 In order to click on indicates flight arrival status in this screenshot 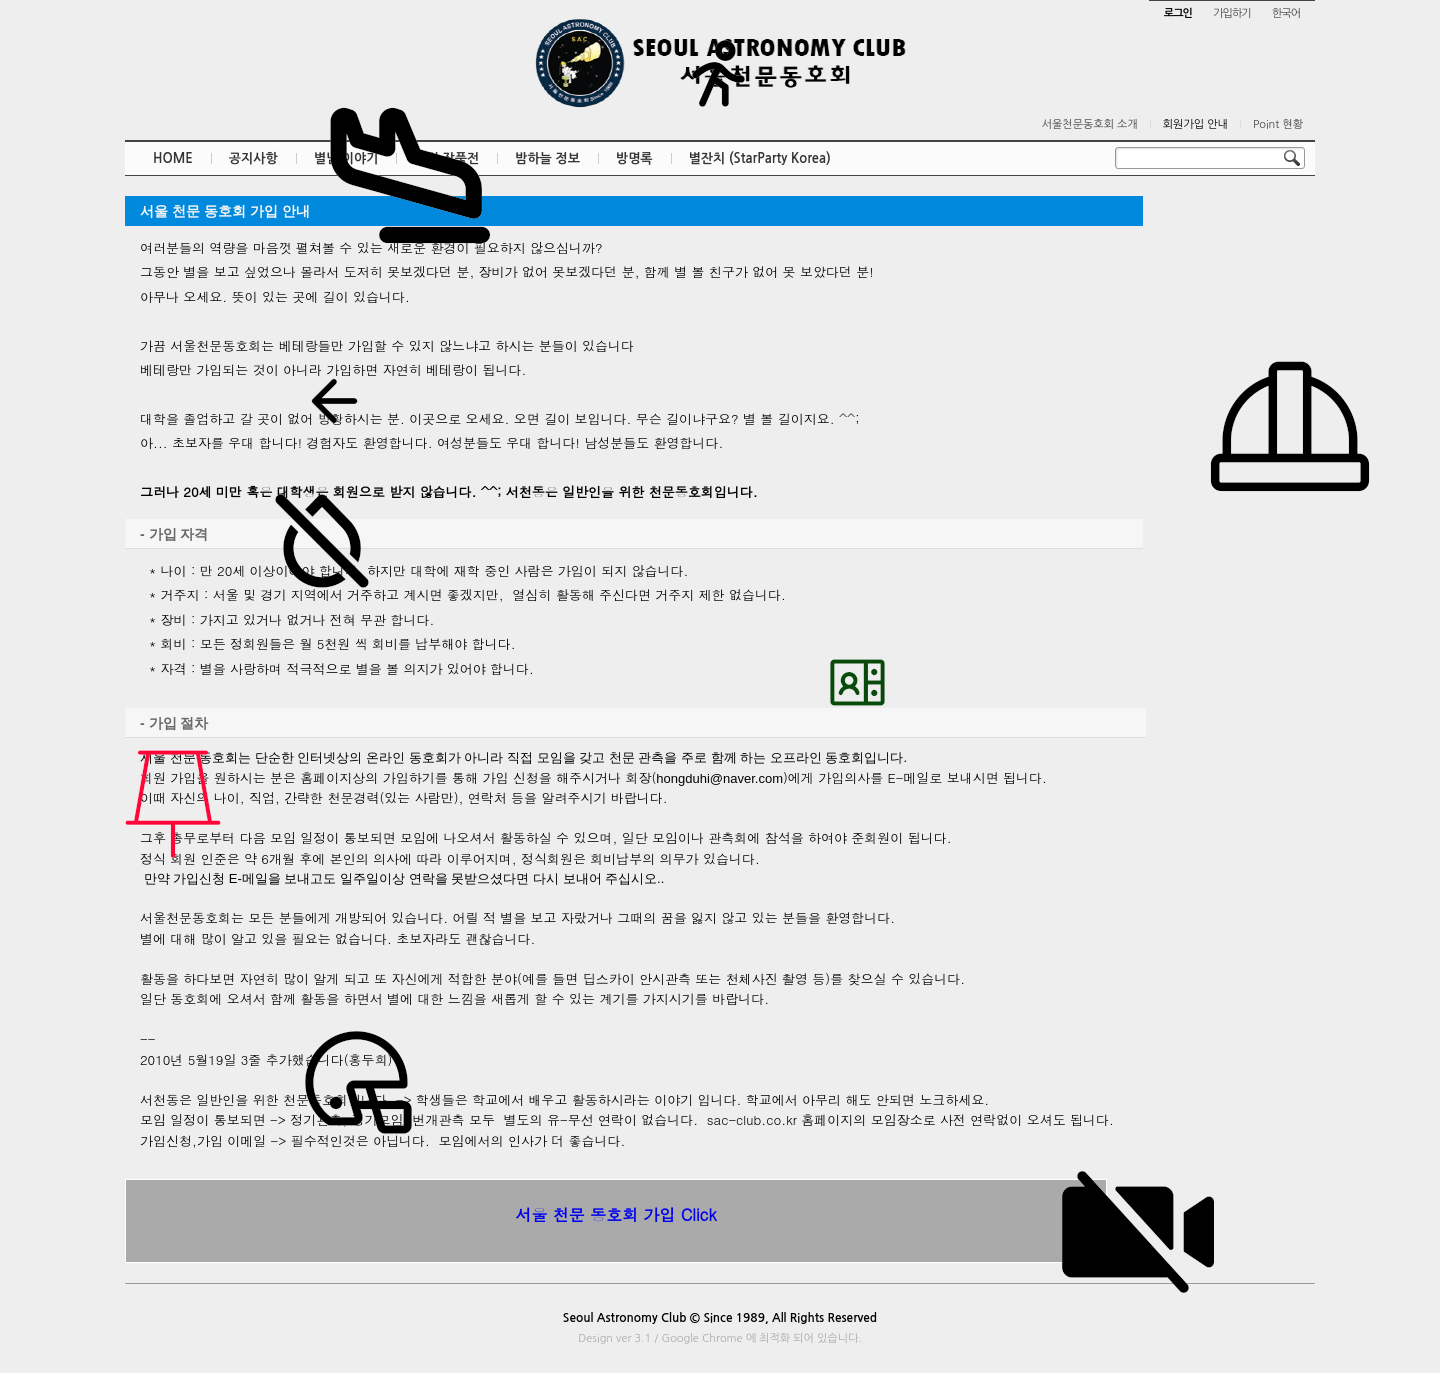, I will do `click(403, 175)`.